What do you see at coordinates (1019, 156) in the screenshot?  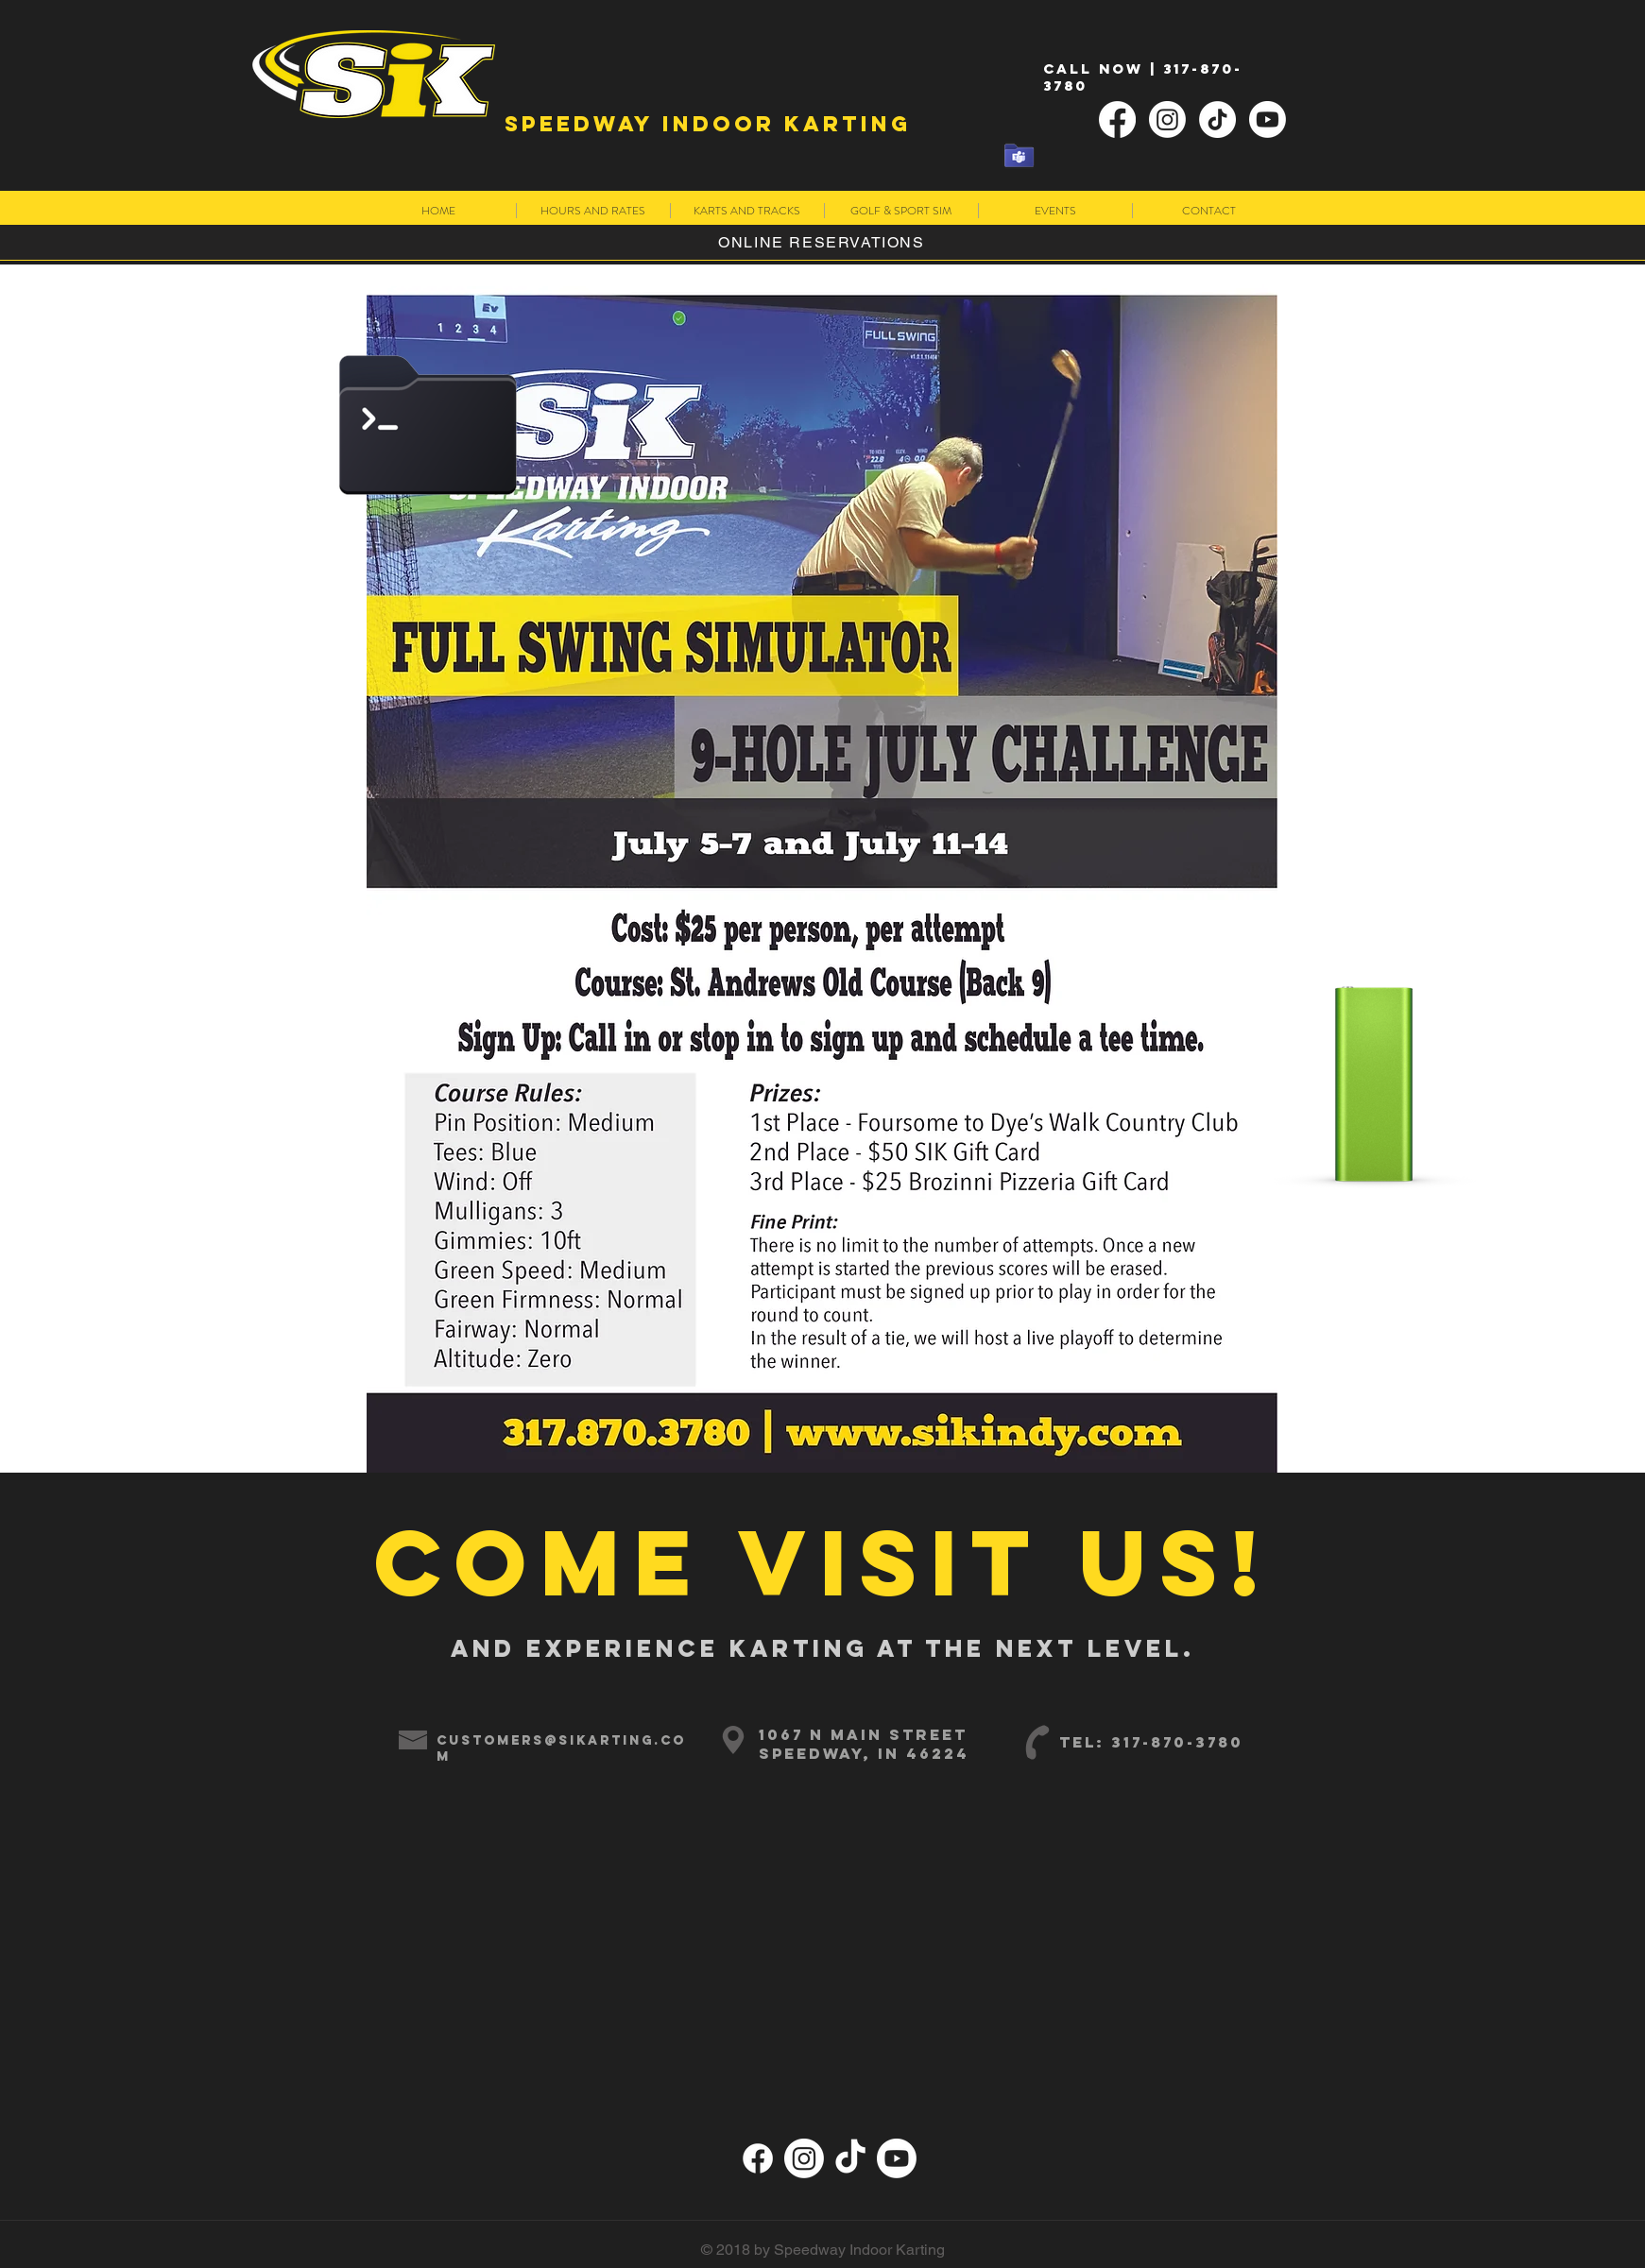 I see `open microsoft teams files folder` at bounding box center [1019, 156].